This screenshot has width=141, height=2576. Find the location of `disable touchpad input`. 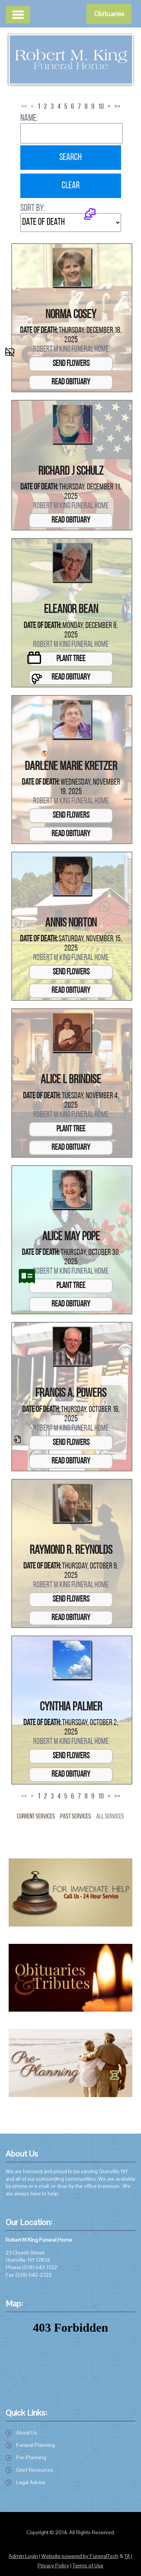

disable touchpad input is located at coordinates (10, 352).